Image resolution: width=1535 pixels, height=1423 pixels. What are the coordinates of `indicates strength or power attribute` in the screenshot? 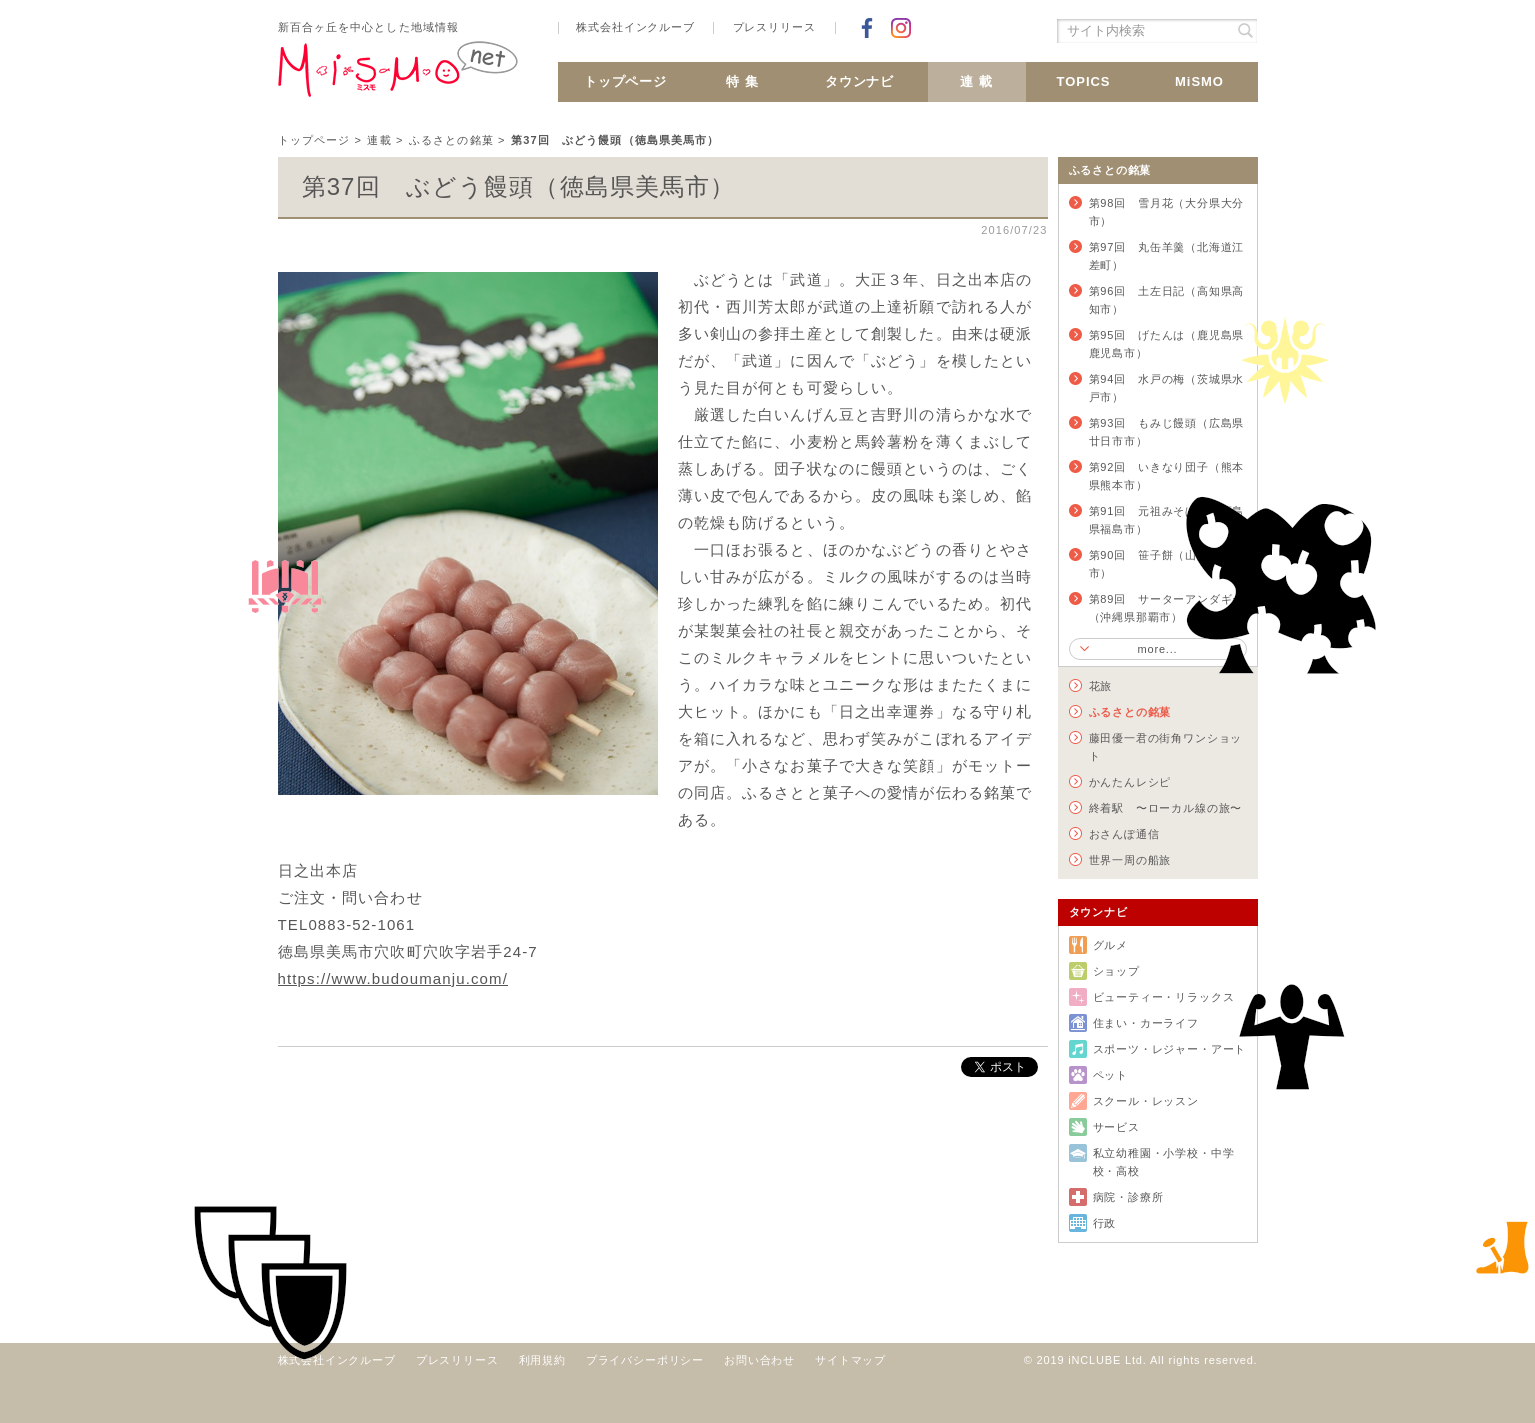 It's located at (1291, 1036).